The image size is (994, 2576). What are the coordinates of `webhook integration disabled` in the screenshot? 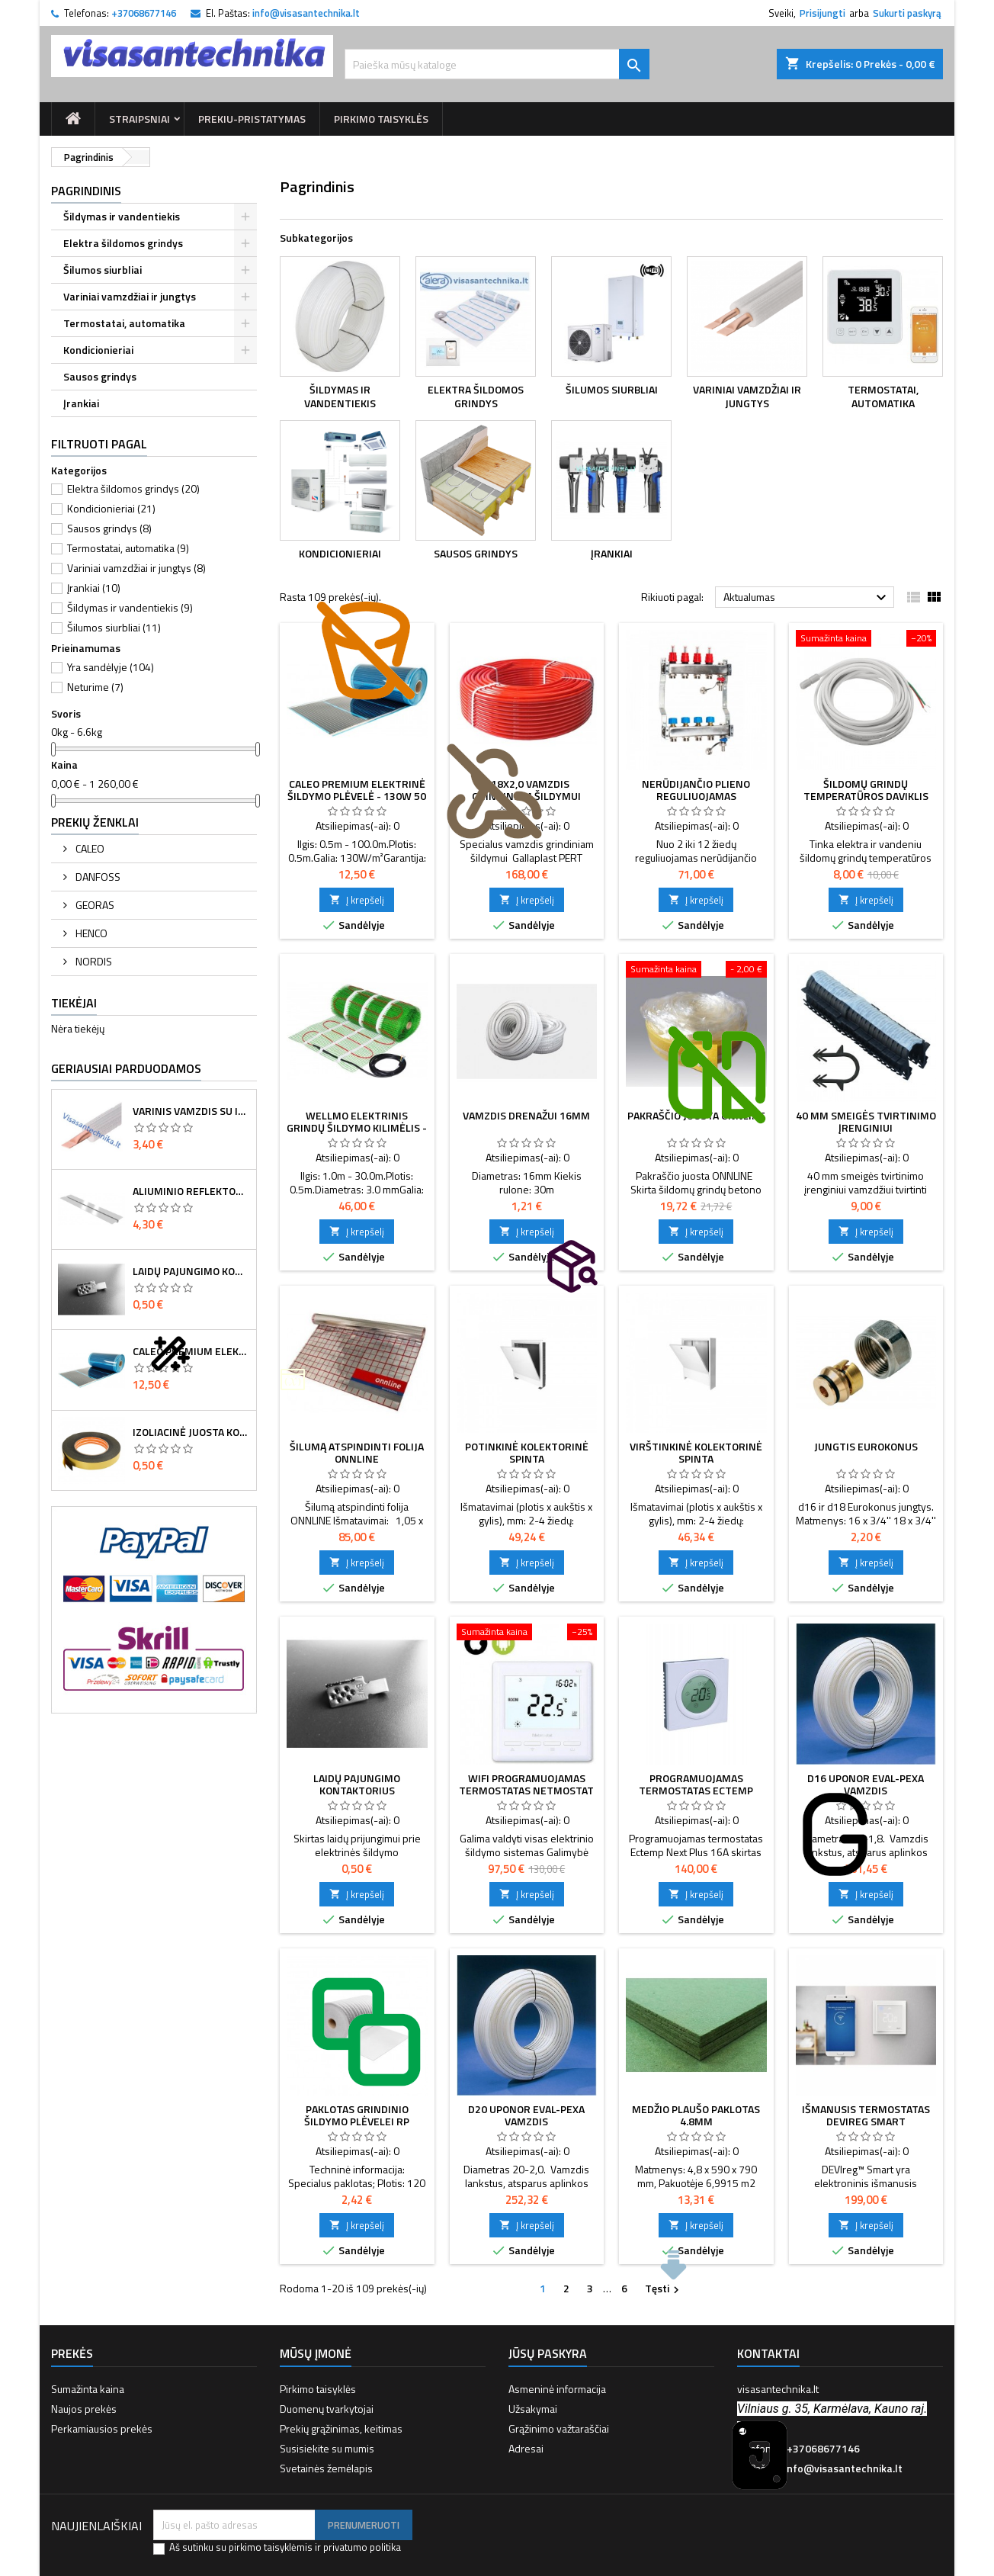 It's located at (494, 791).